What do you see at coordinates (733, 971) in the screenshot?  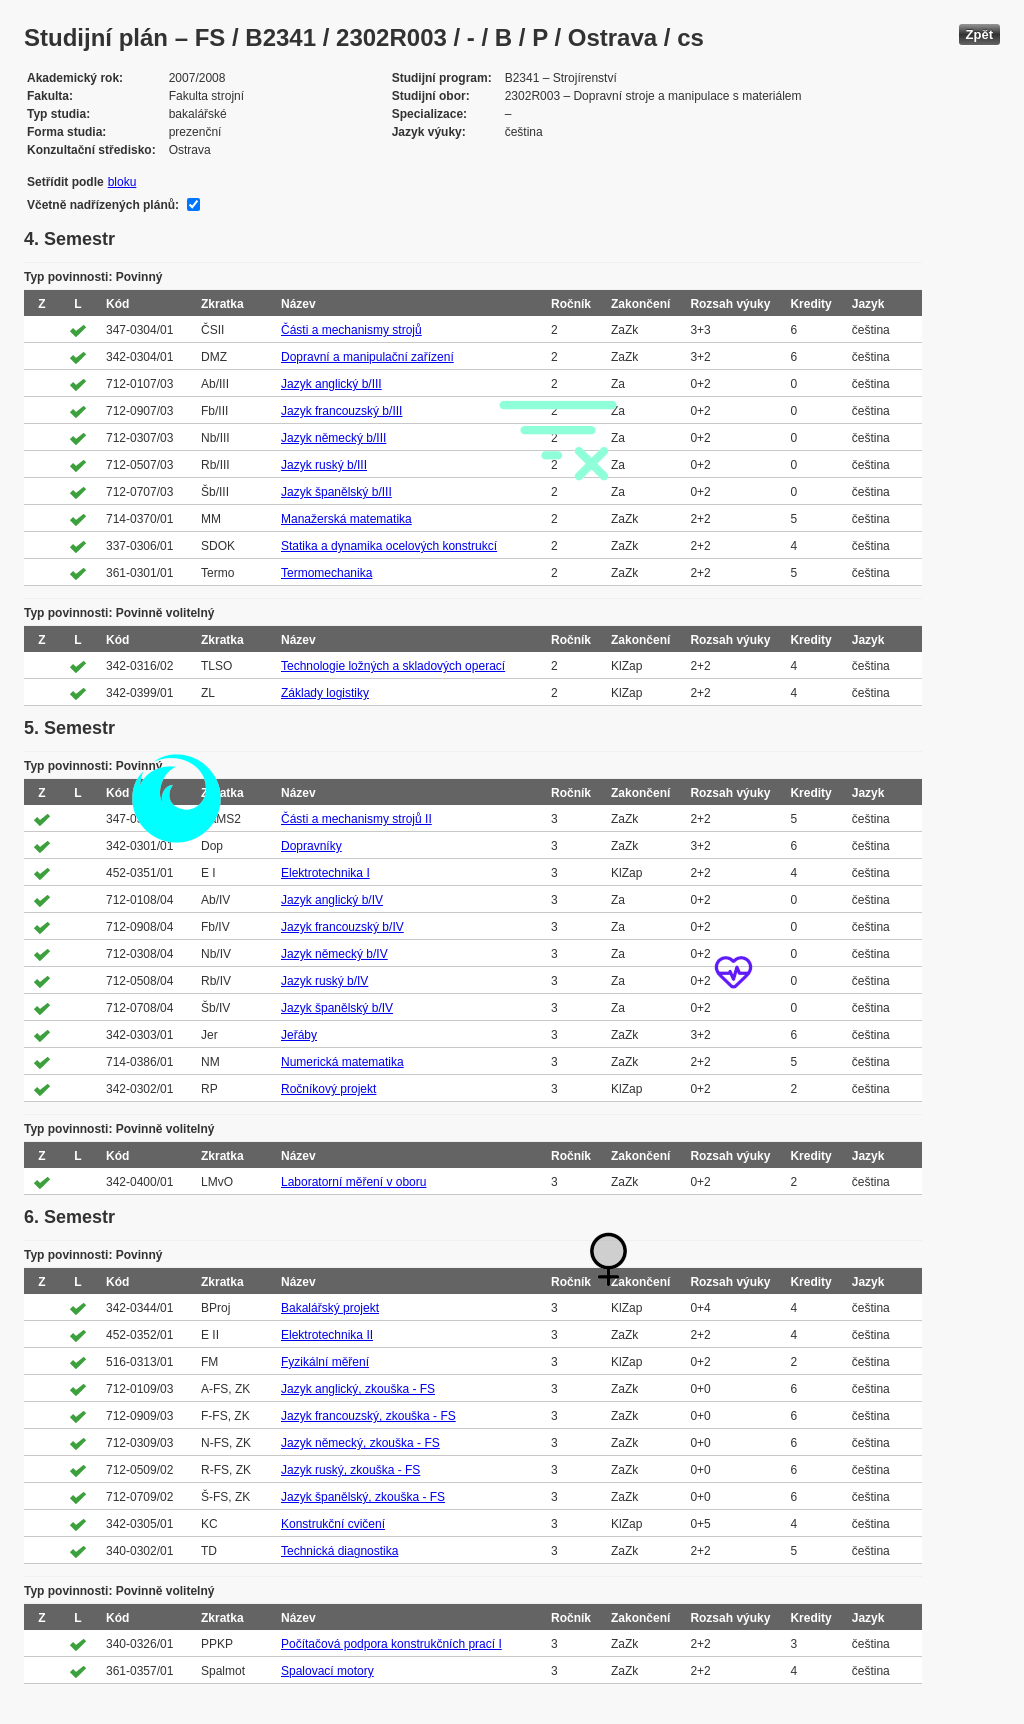 I see `view health or fitness tracking data` at bounding box center [733, 971].